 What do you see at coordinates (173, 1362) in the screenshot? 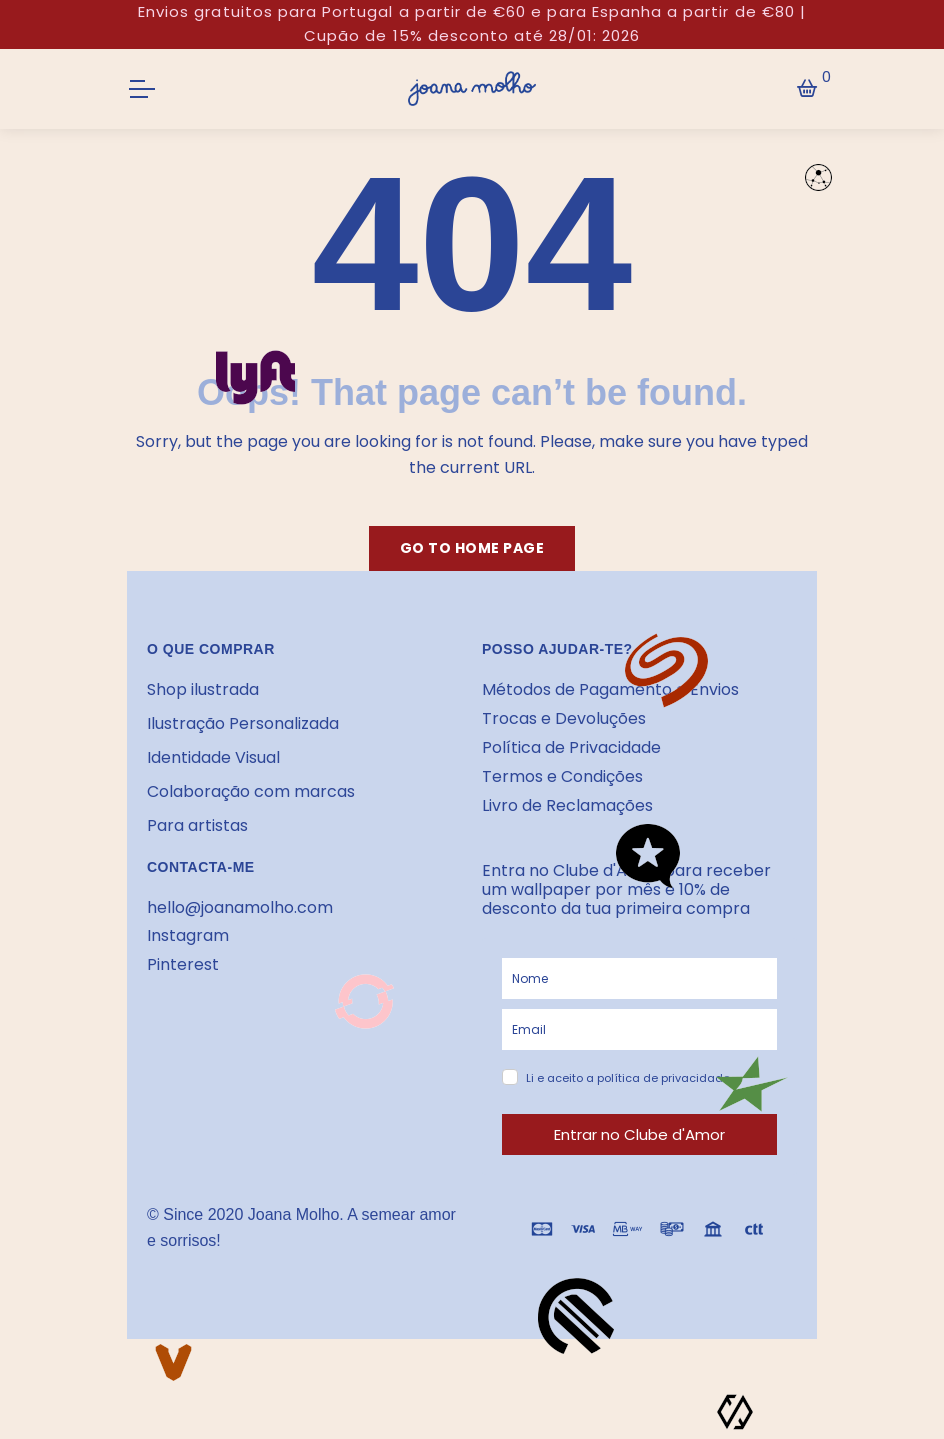
I see `Vagrant development environment logo` at bounding box center [173, 1362].